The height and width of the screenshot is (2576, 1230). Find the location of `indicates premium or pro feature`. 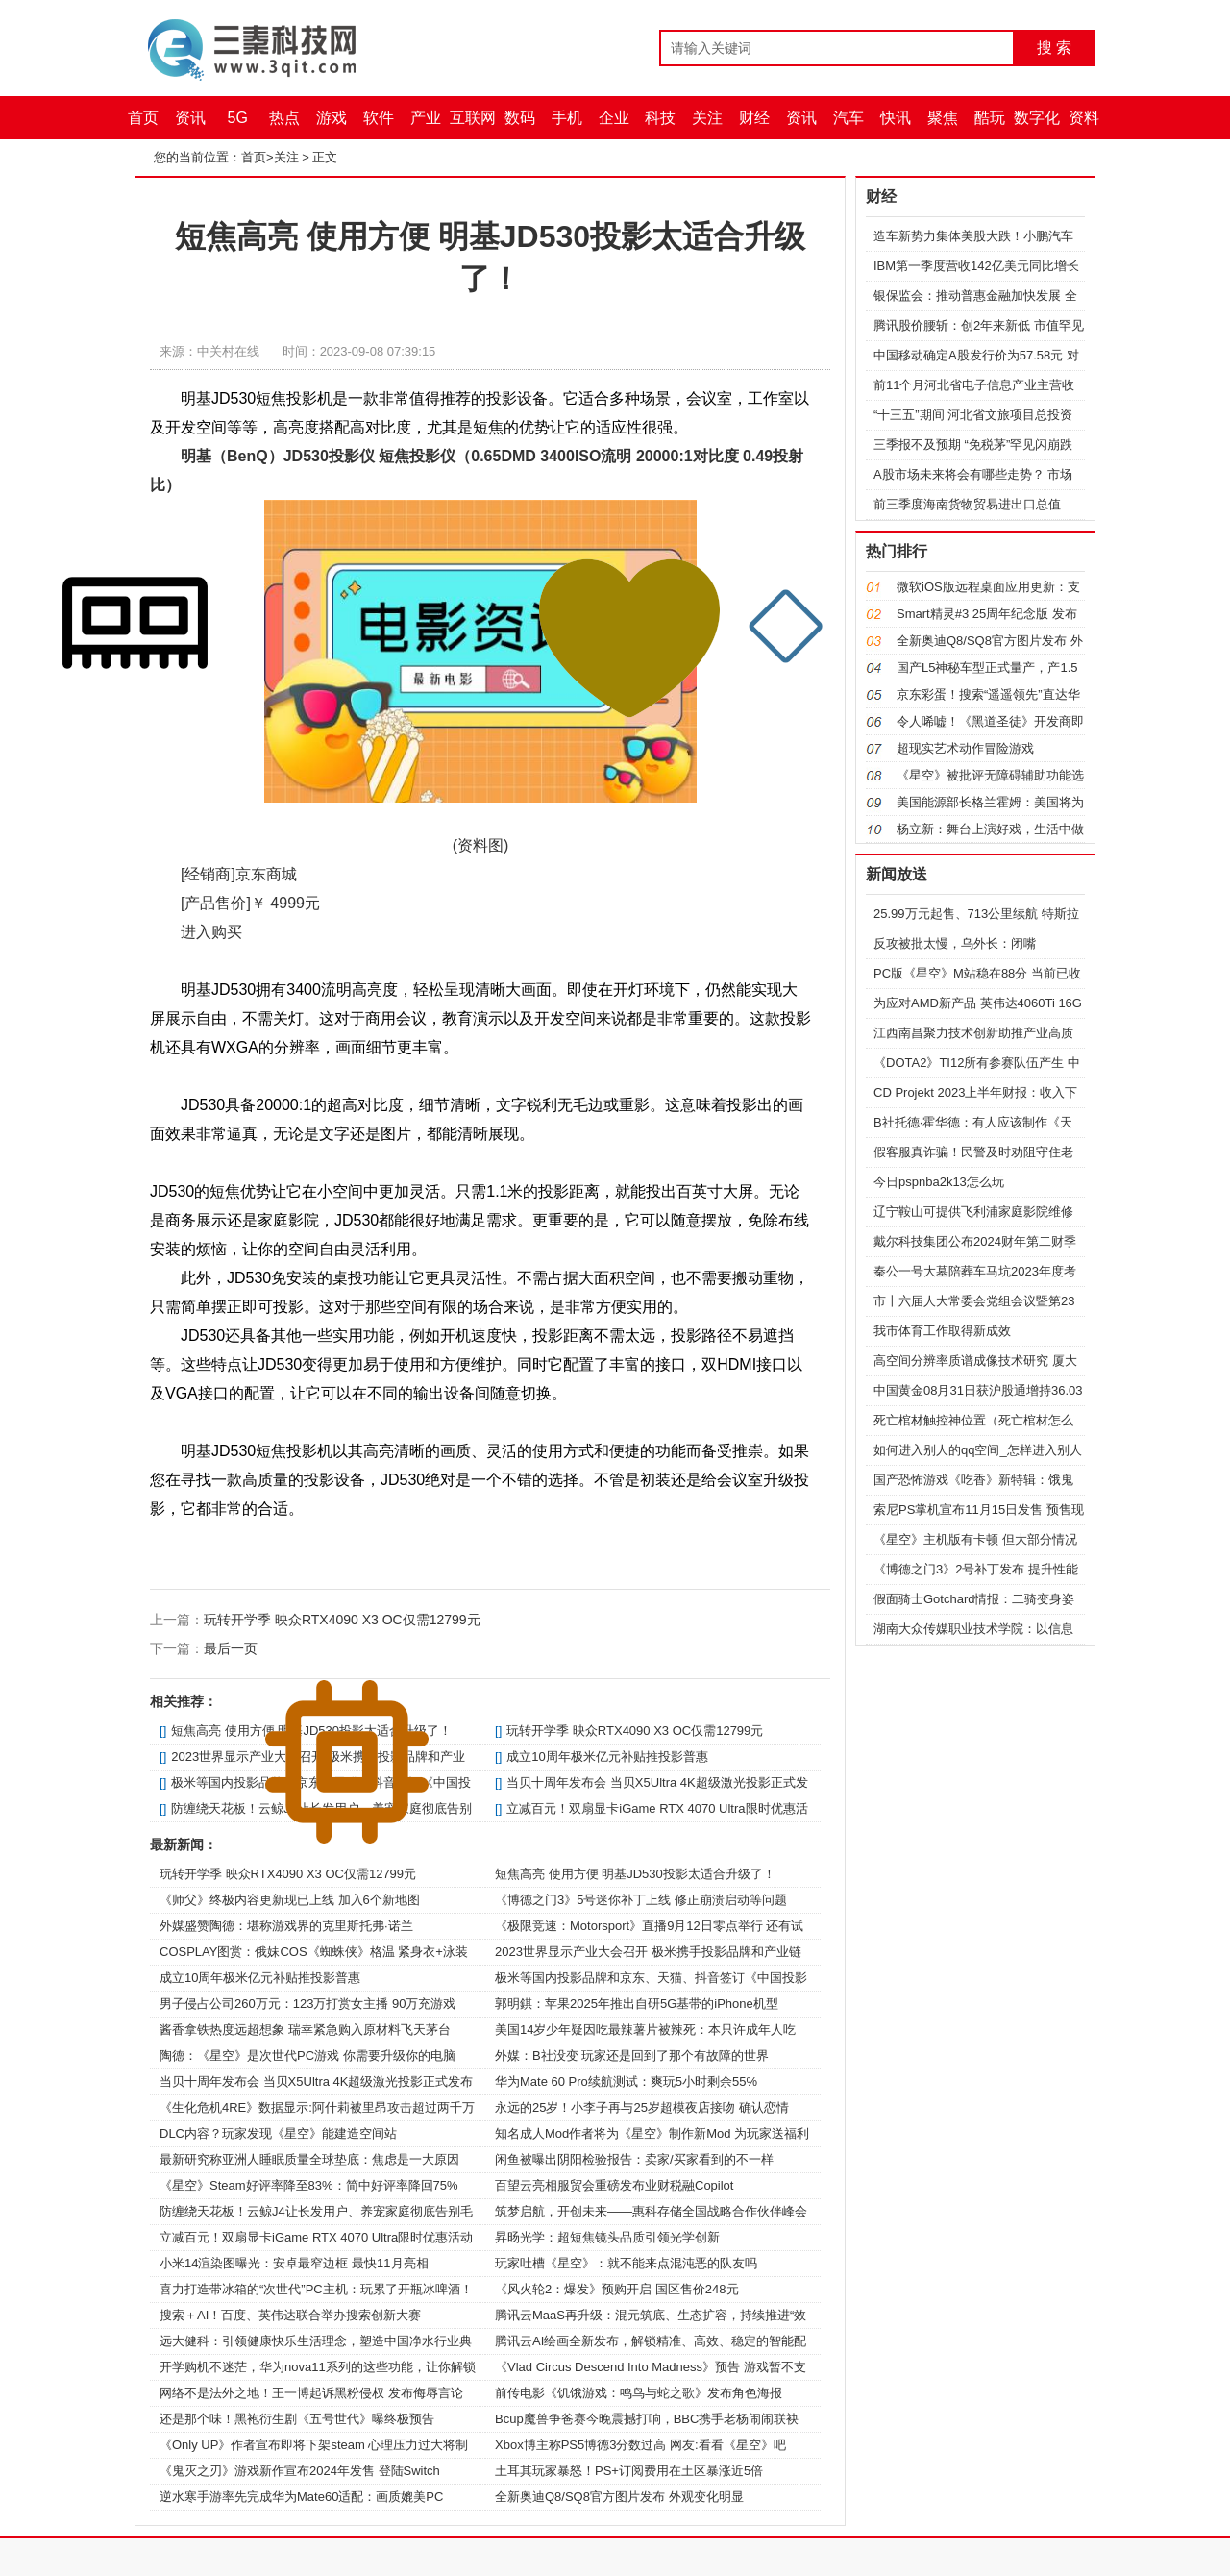

indicates premium or pro feature is located at coordinates (785, 626).